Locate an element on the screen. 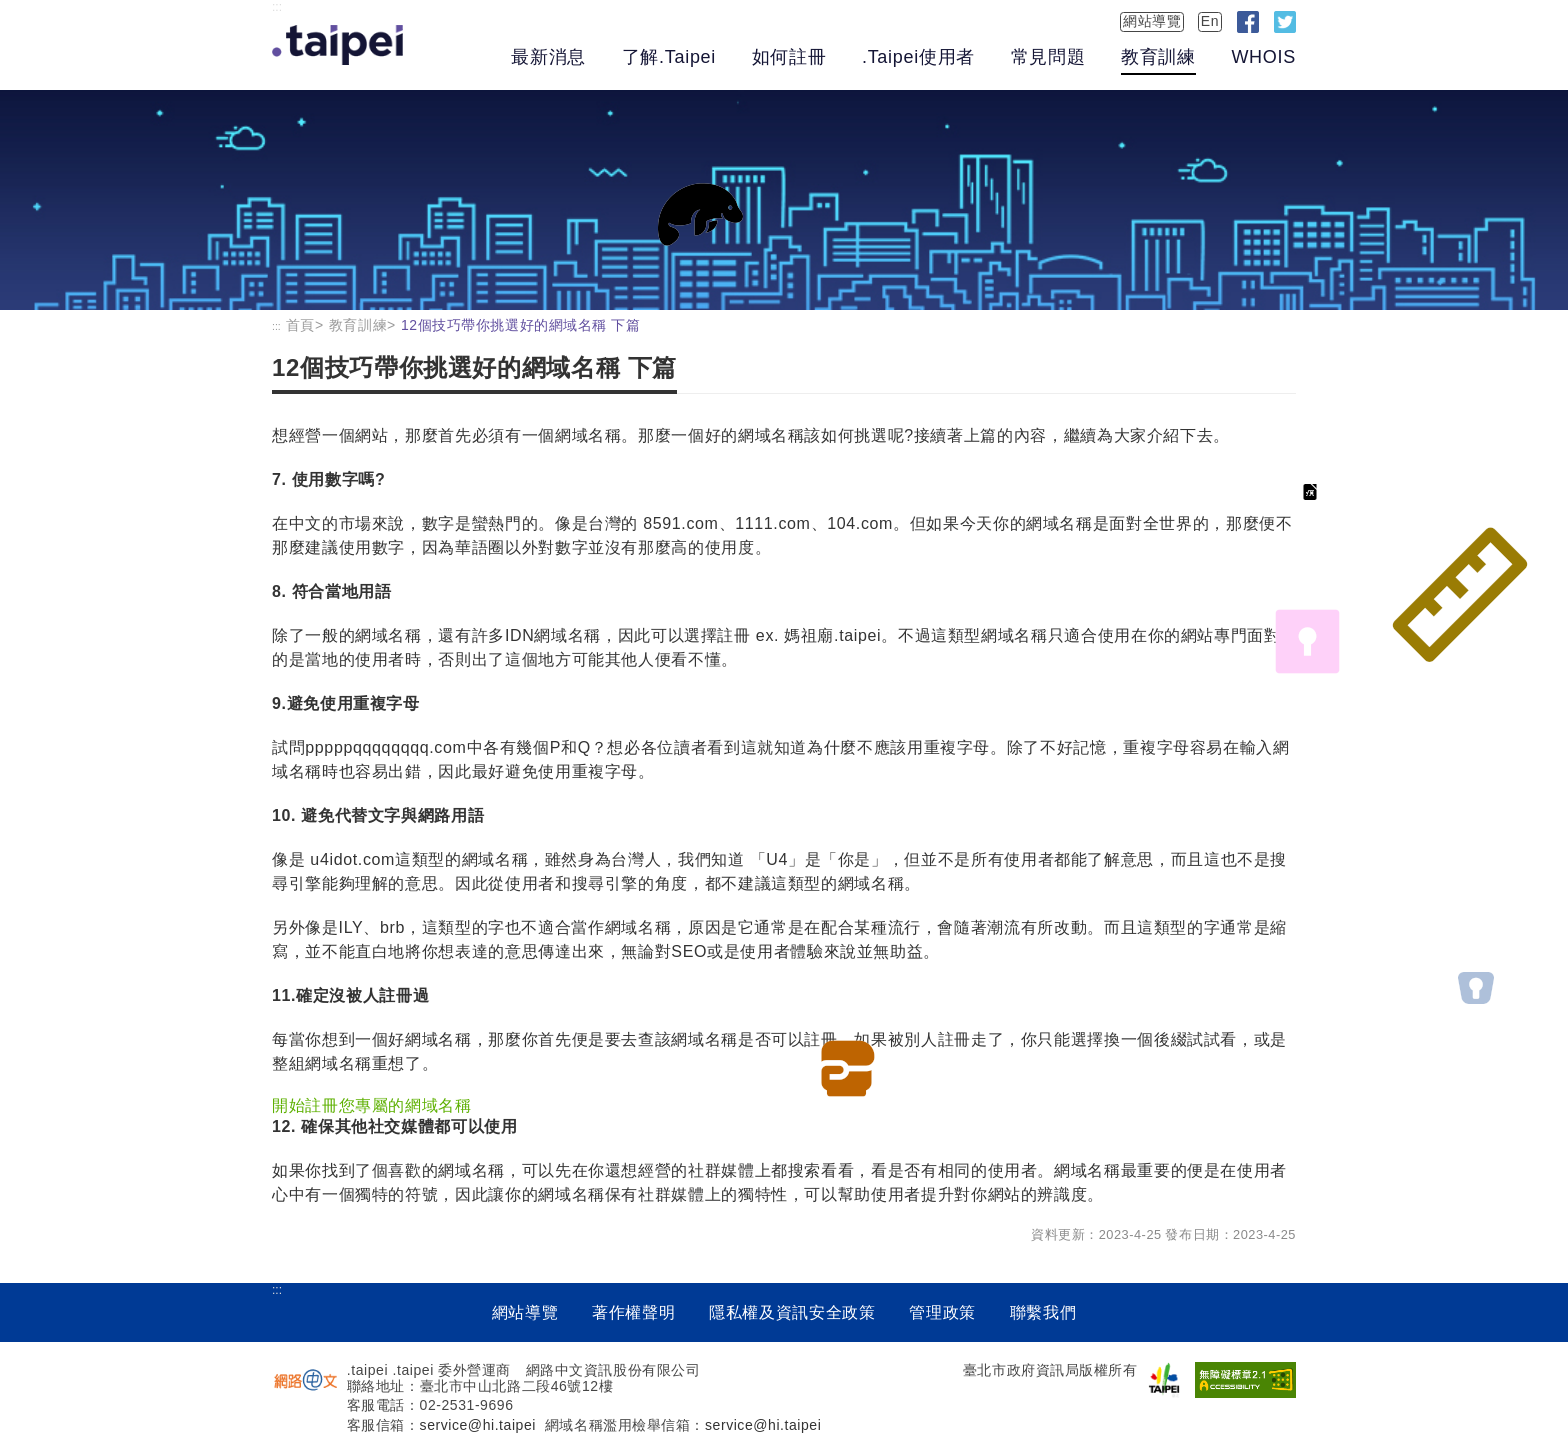  open Studio 3T MongoDB database management tool is located at coordinates (700, 214).